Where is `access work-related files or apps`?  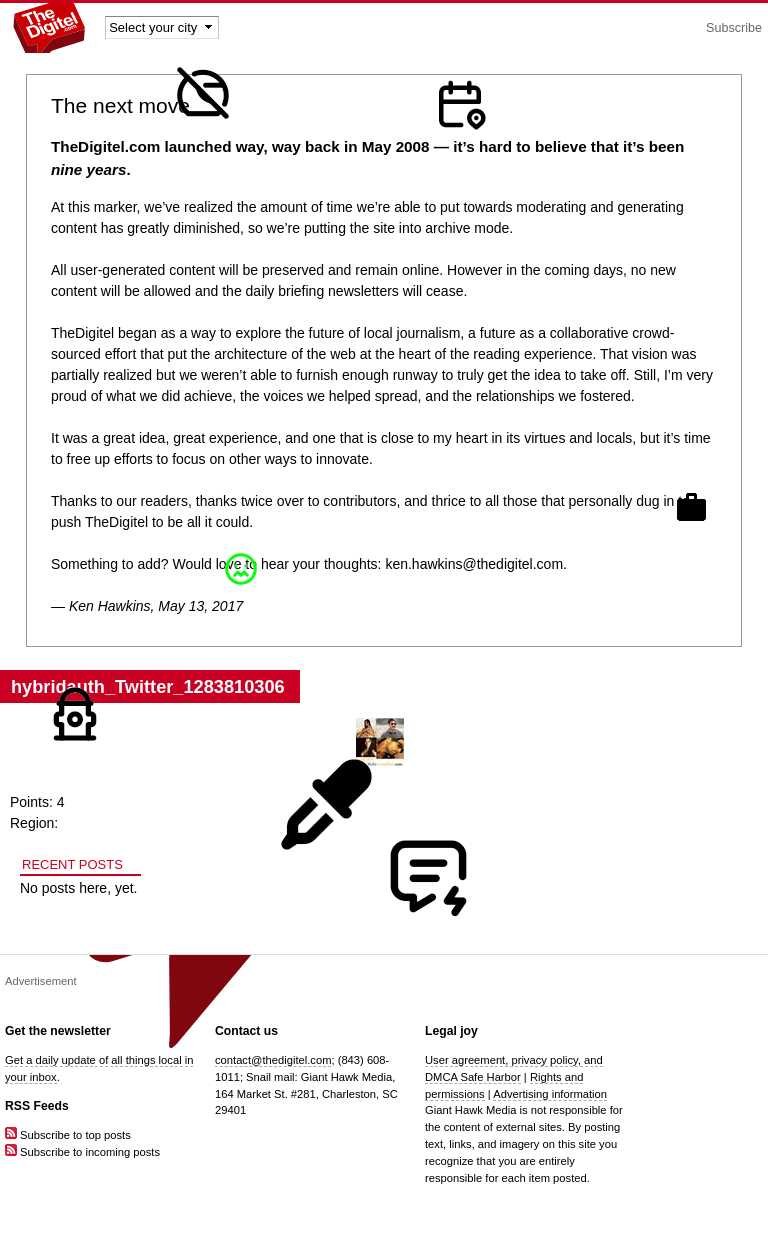
access work-related files or apps is located at coordinates (691, 507).